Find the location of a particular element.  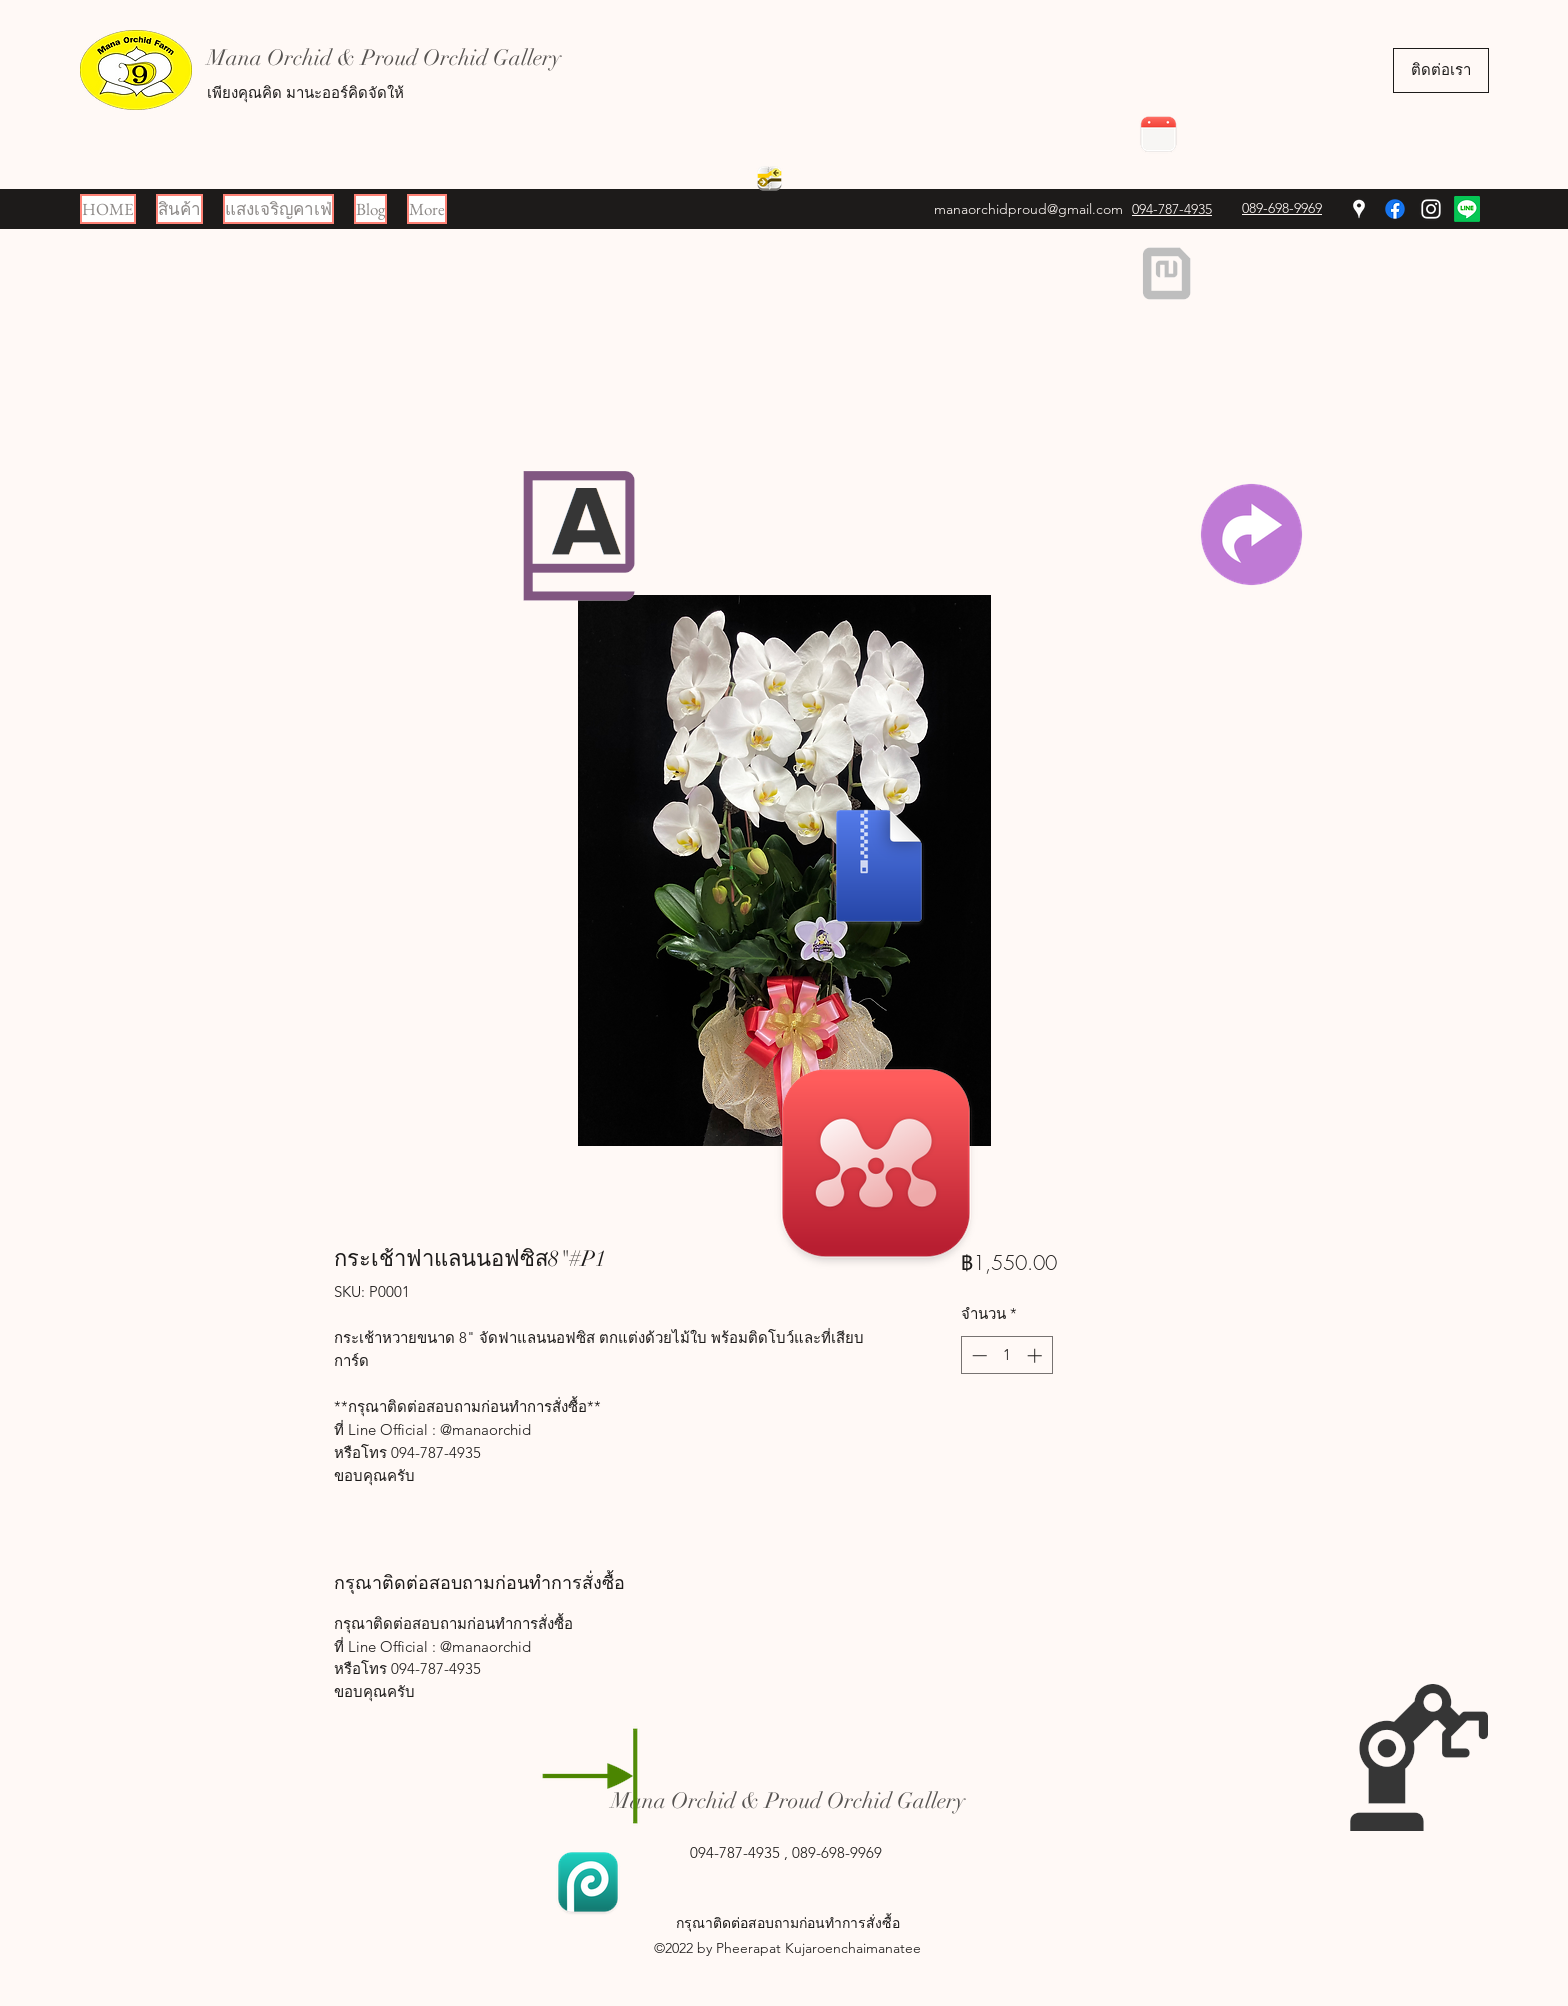

open diffuse app for file comparison is located at coordinates (769, 178).